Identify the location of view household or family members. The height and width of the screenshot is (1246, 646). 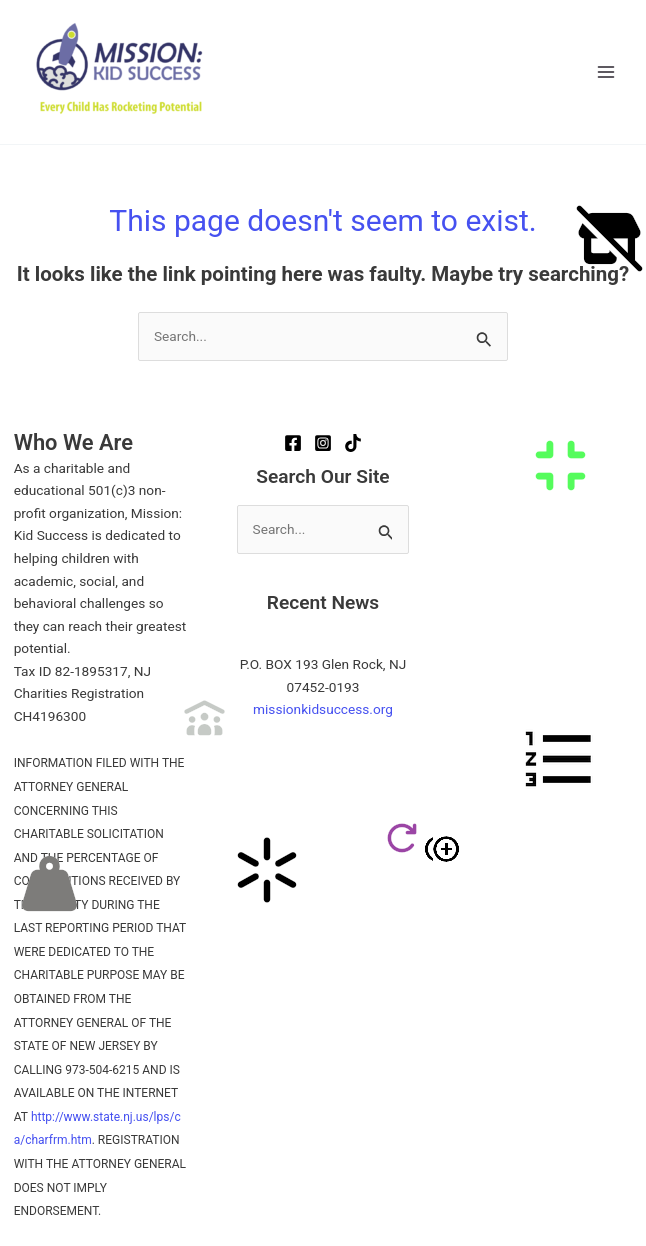
(204, 719).